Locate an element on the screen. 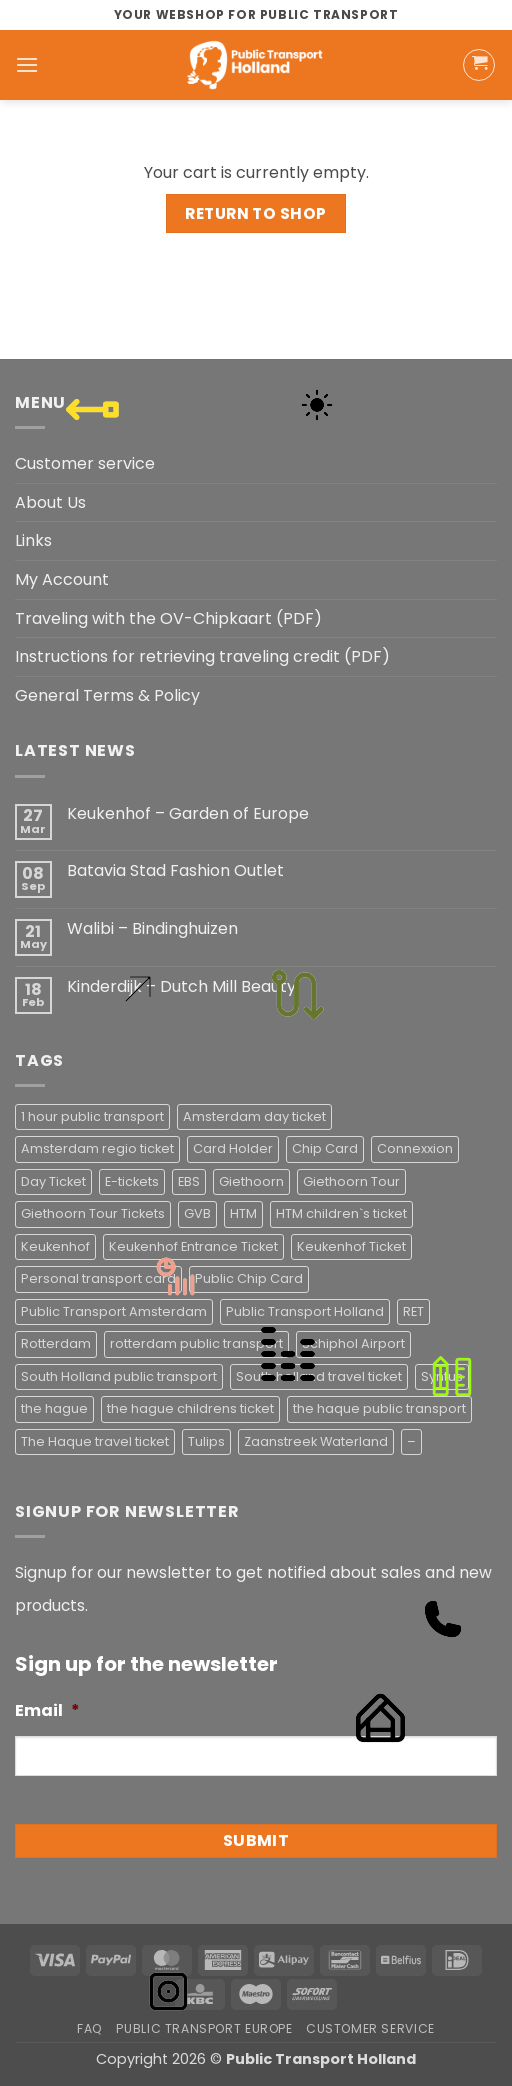 The width and height of the screenshot is (512, 2086). access design or editing tools is located at coordinates (452, 1377).